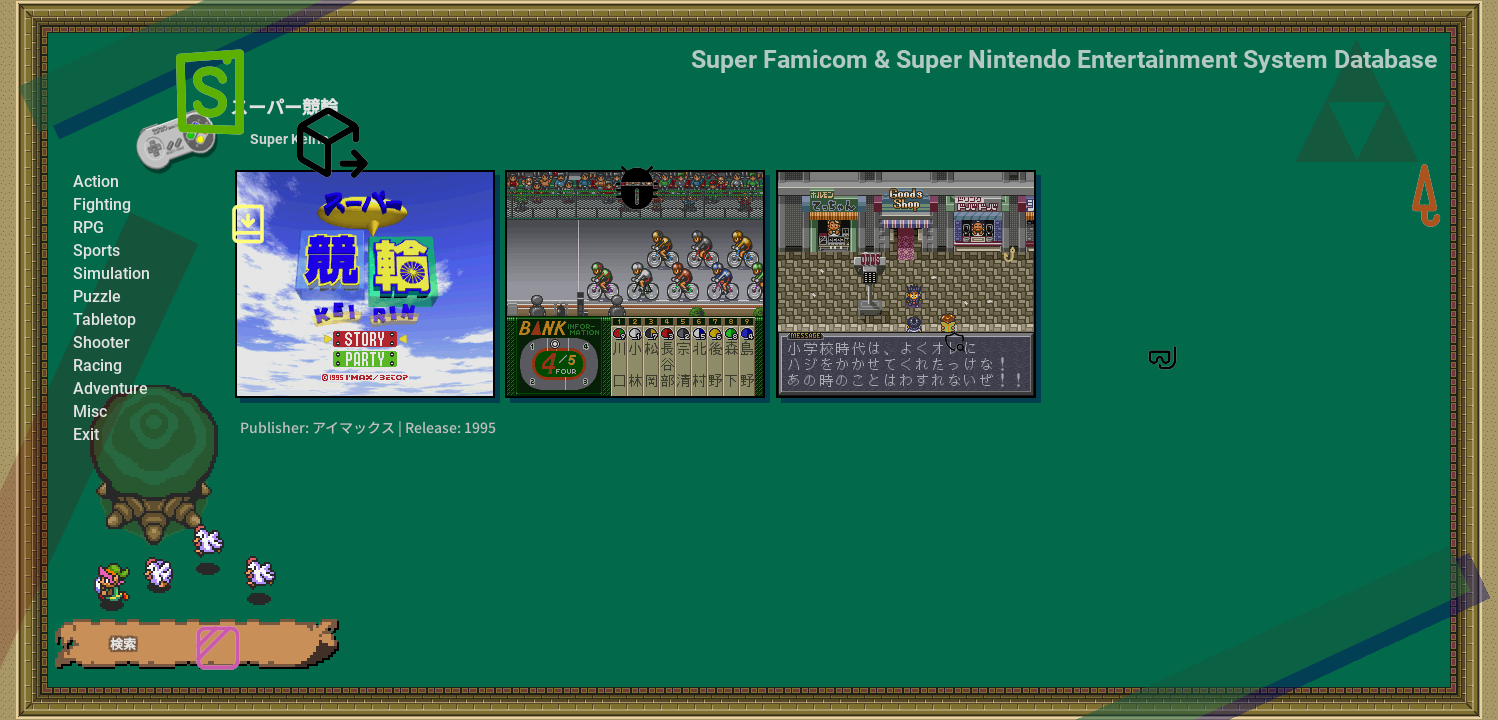 The height and width of the screenshot is (720, 1498). I want to click on view packages that depend on this repository, so click(332, 142).